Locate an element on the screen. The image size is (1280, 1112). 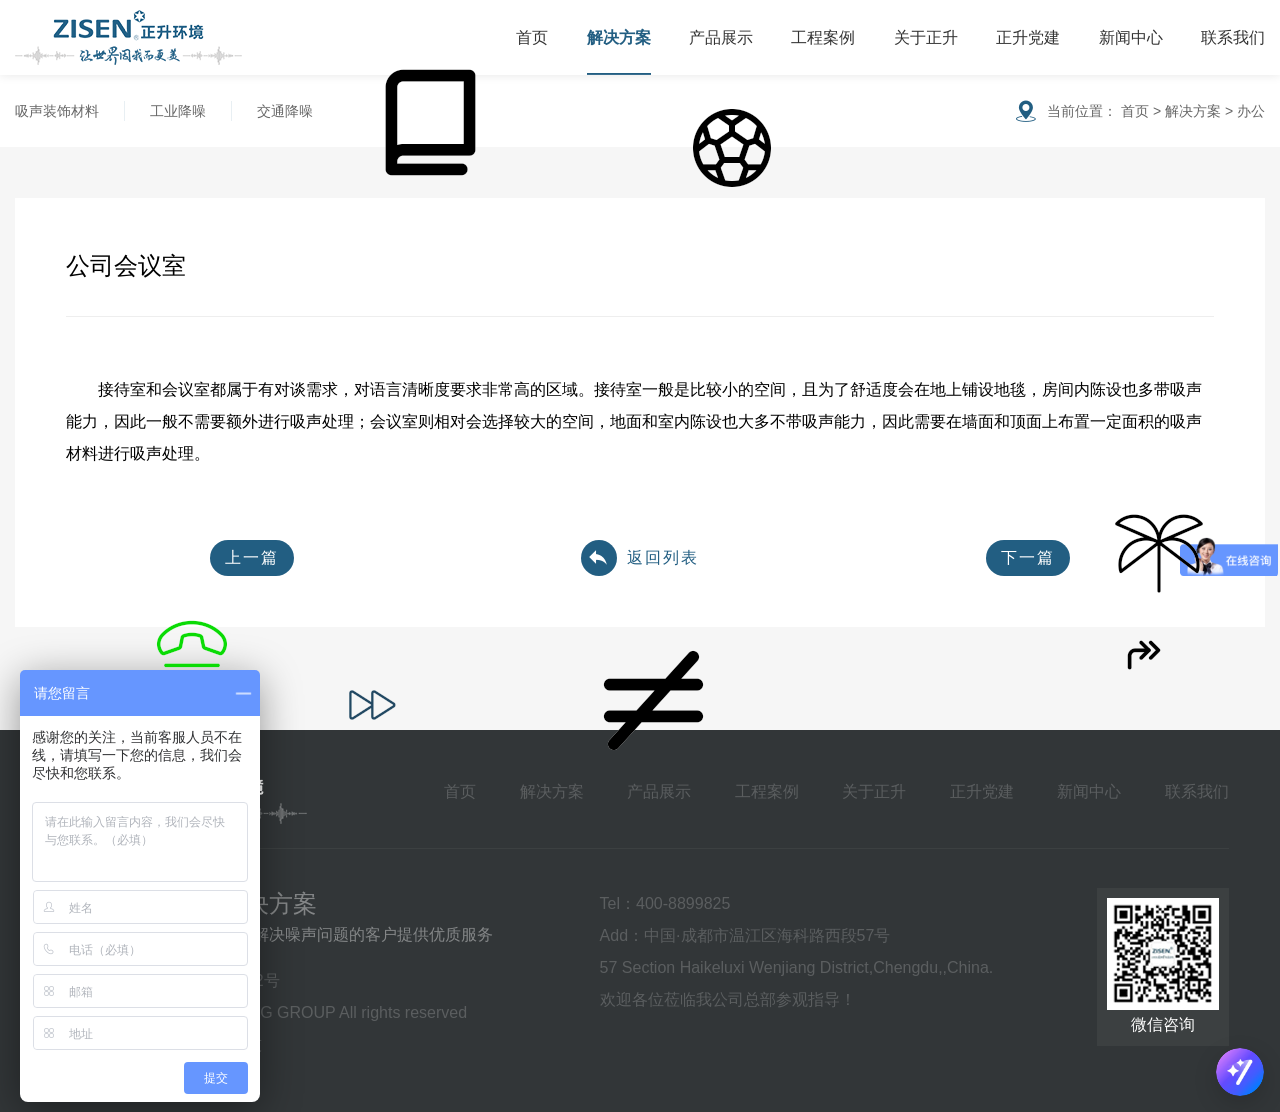
open your library or reading list is located at coordinates (430, 122).